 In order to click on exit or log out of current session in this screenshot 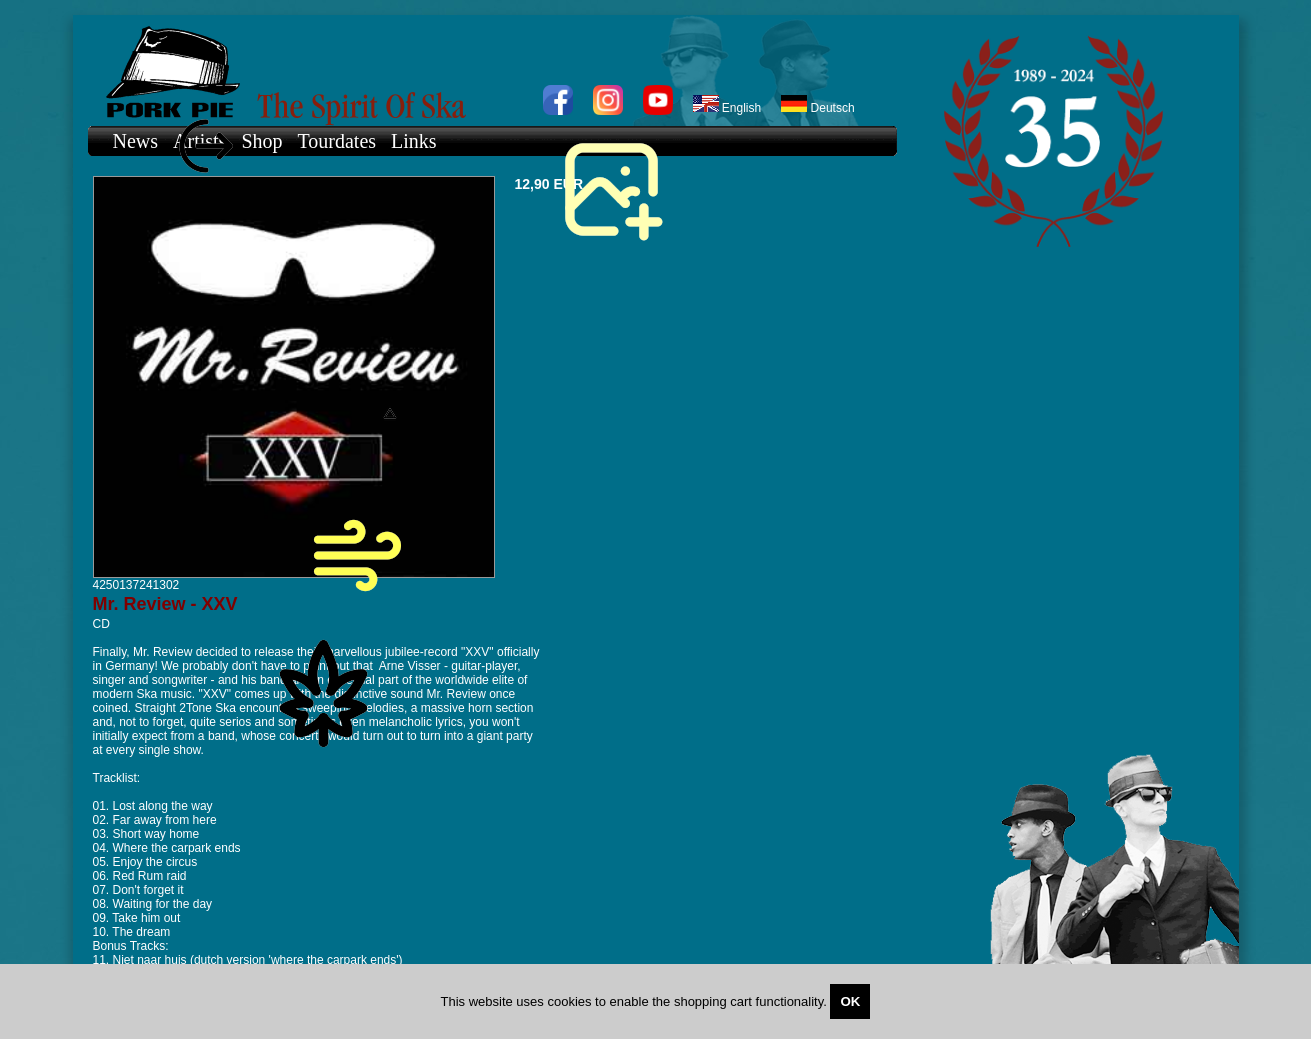, I will do `click(206, 146)`.